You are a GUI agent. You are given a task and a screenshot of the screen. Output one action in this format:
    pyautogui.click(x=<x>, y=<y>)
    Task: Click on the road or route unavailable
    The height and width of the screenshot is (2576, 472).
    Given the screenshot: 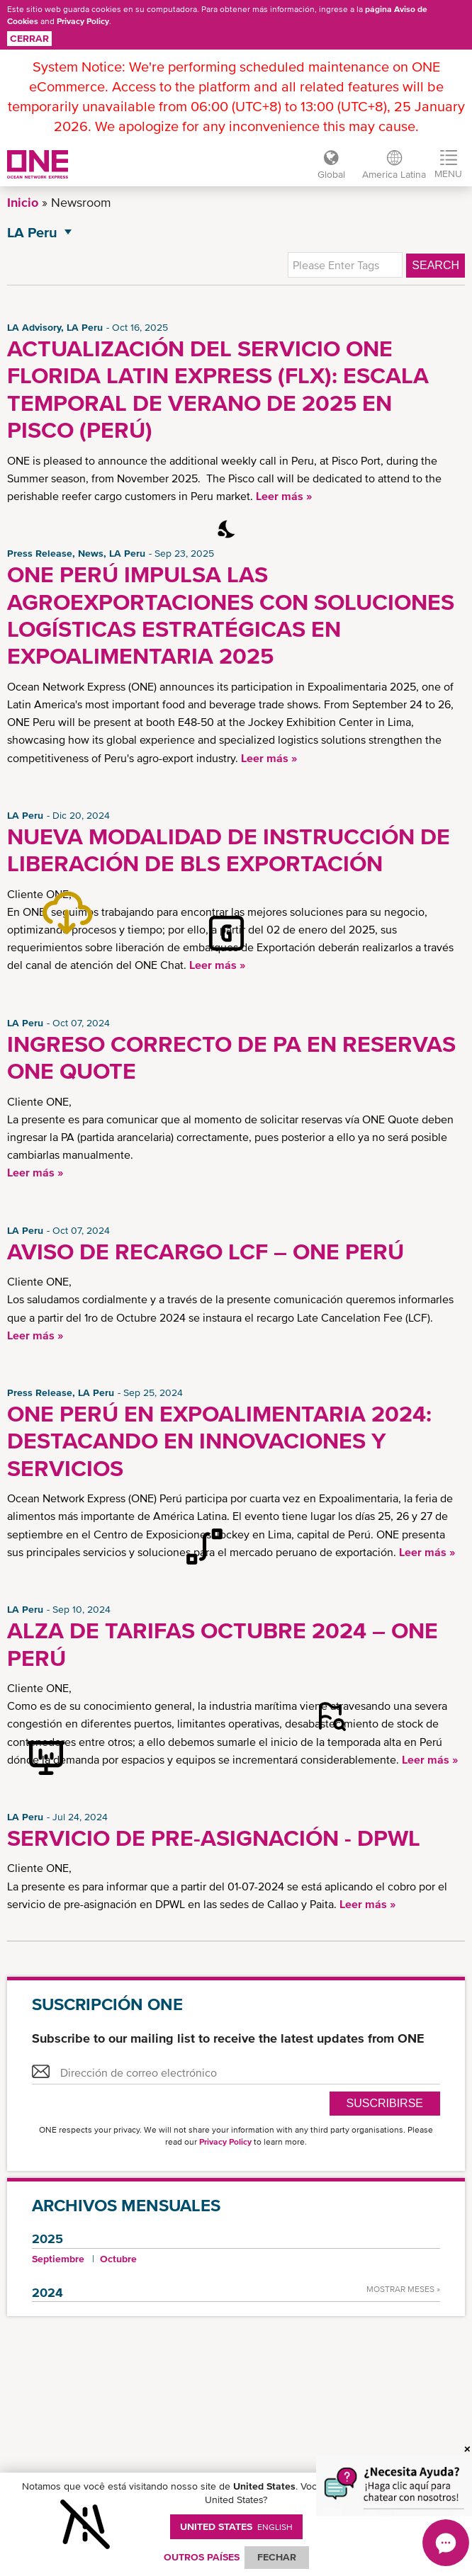 What is the action you would take?
    pyautogui.click(x=85, y=2524)
    